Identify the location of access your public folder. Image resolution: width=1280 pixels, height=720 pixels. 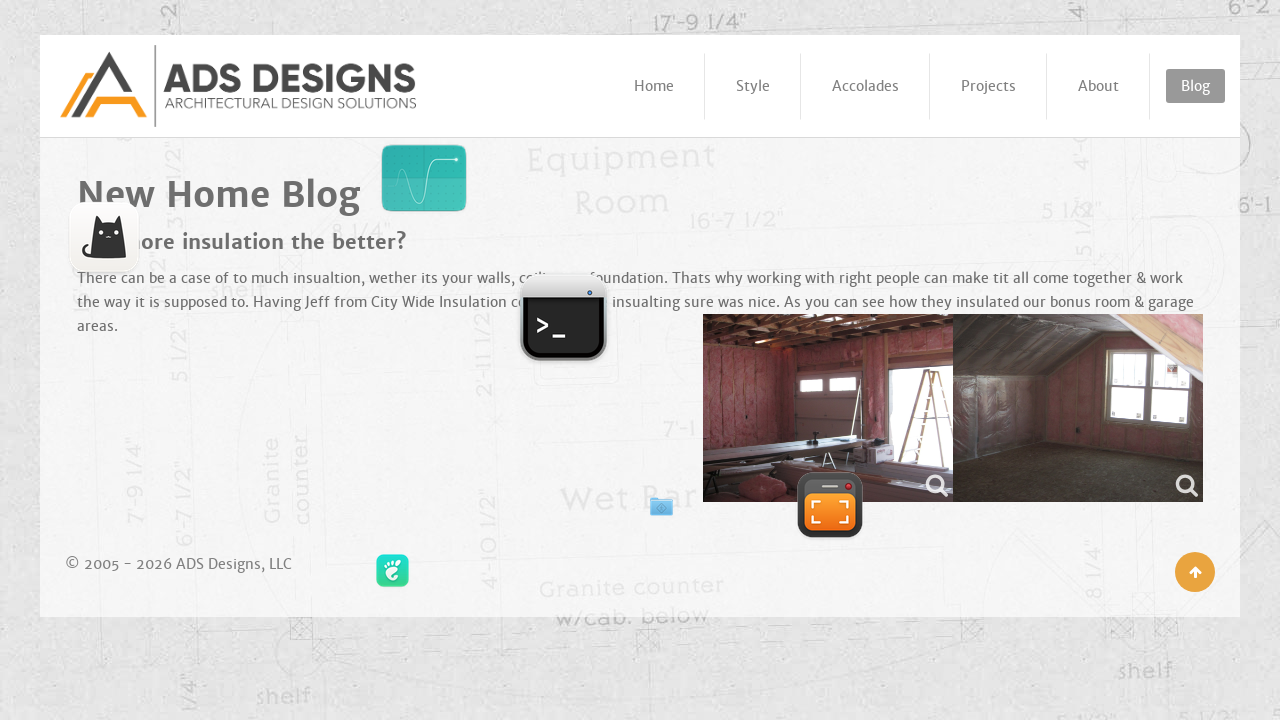
(661, 506).